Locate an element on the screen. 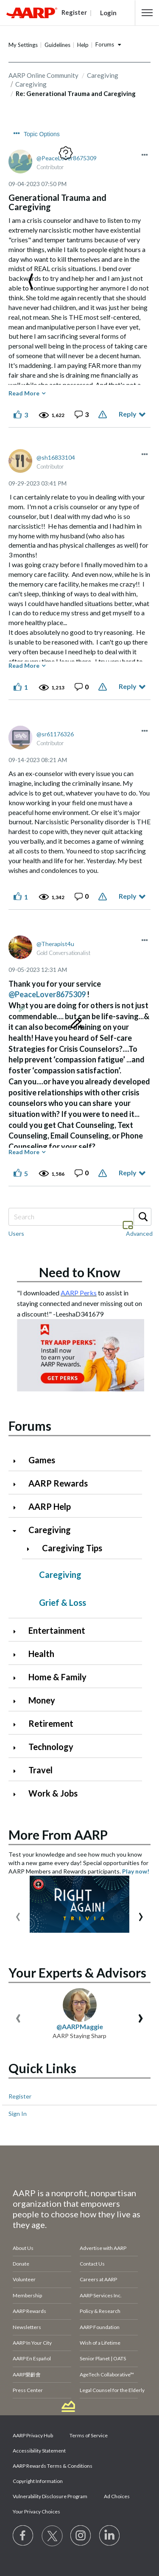  navigate to the previous item or page is located at coordinates (31, 281).